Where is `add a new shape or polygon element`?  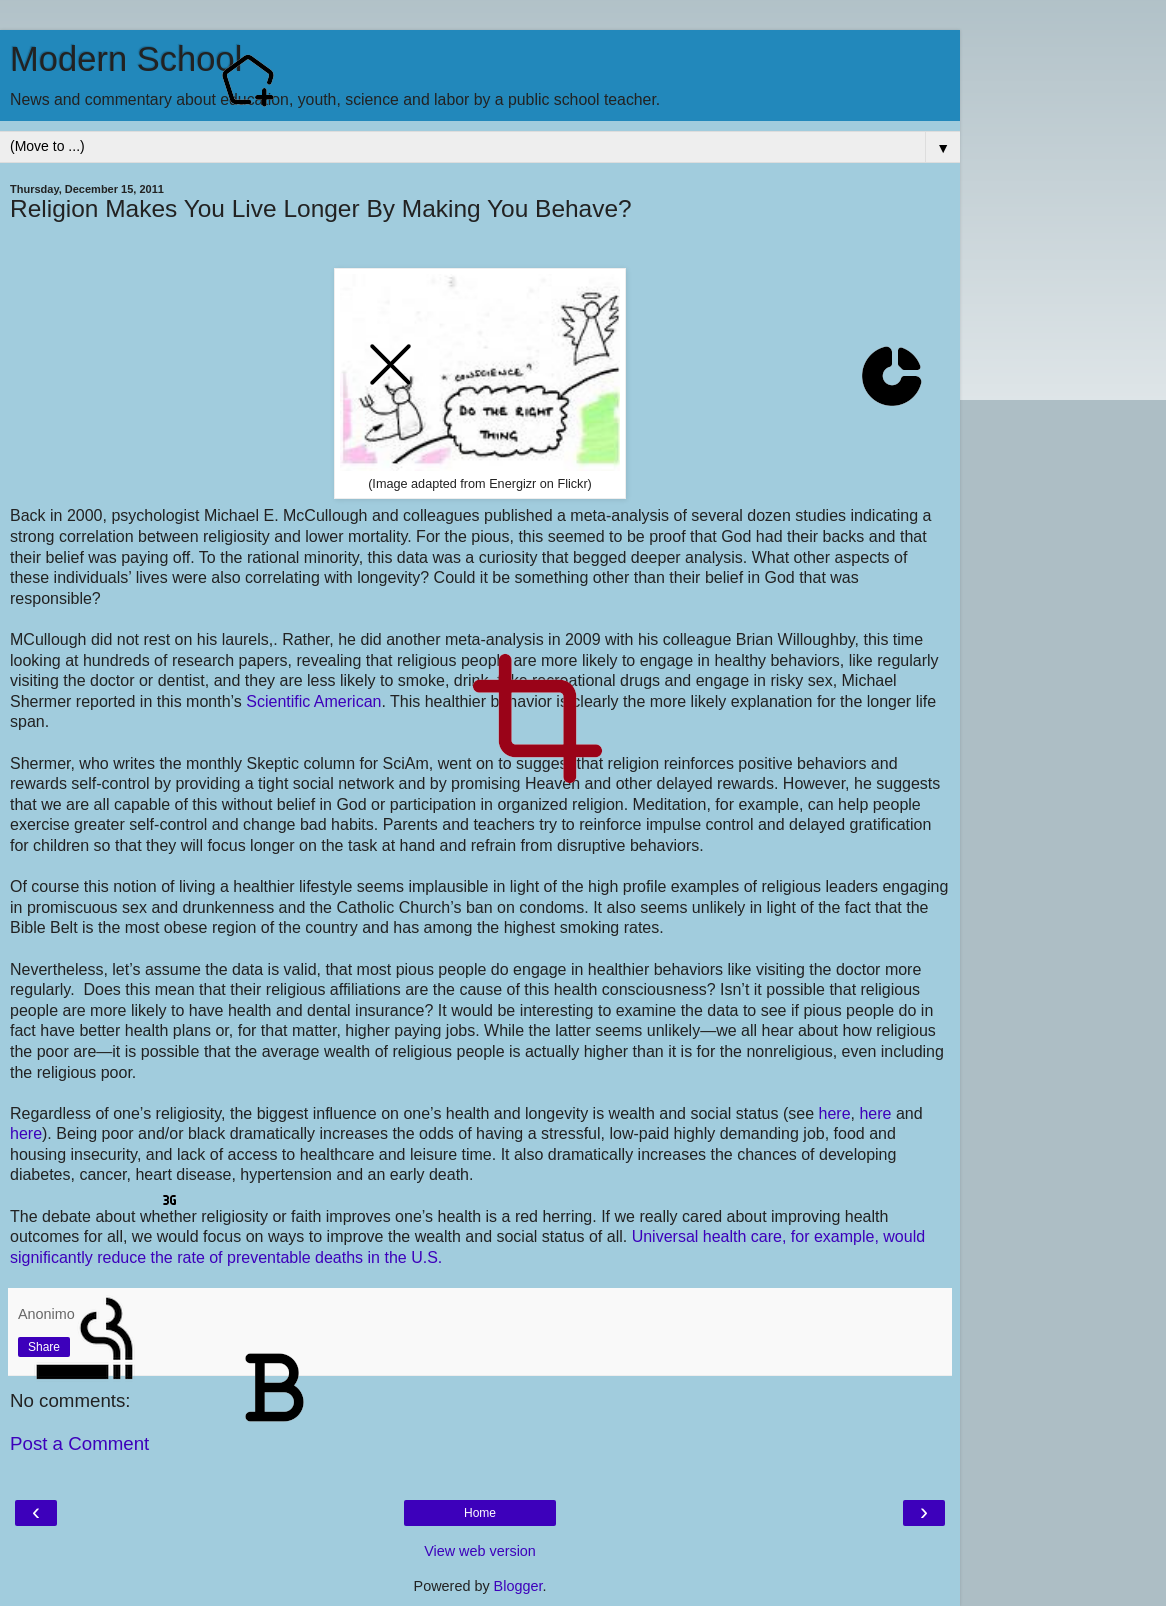
add a new shape or polygon element is located at coordinates (248, 81).